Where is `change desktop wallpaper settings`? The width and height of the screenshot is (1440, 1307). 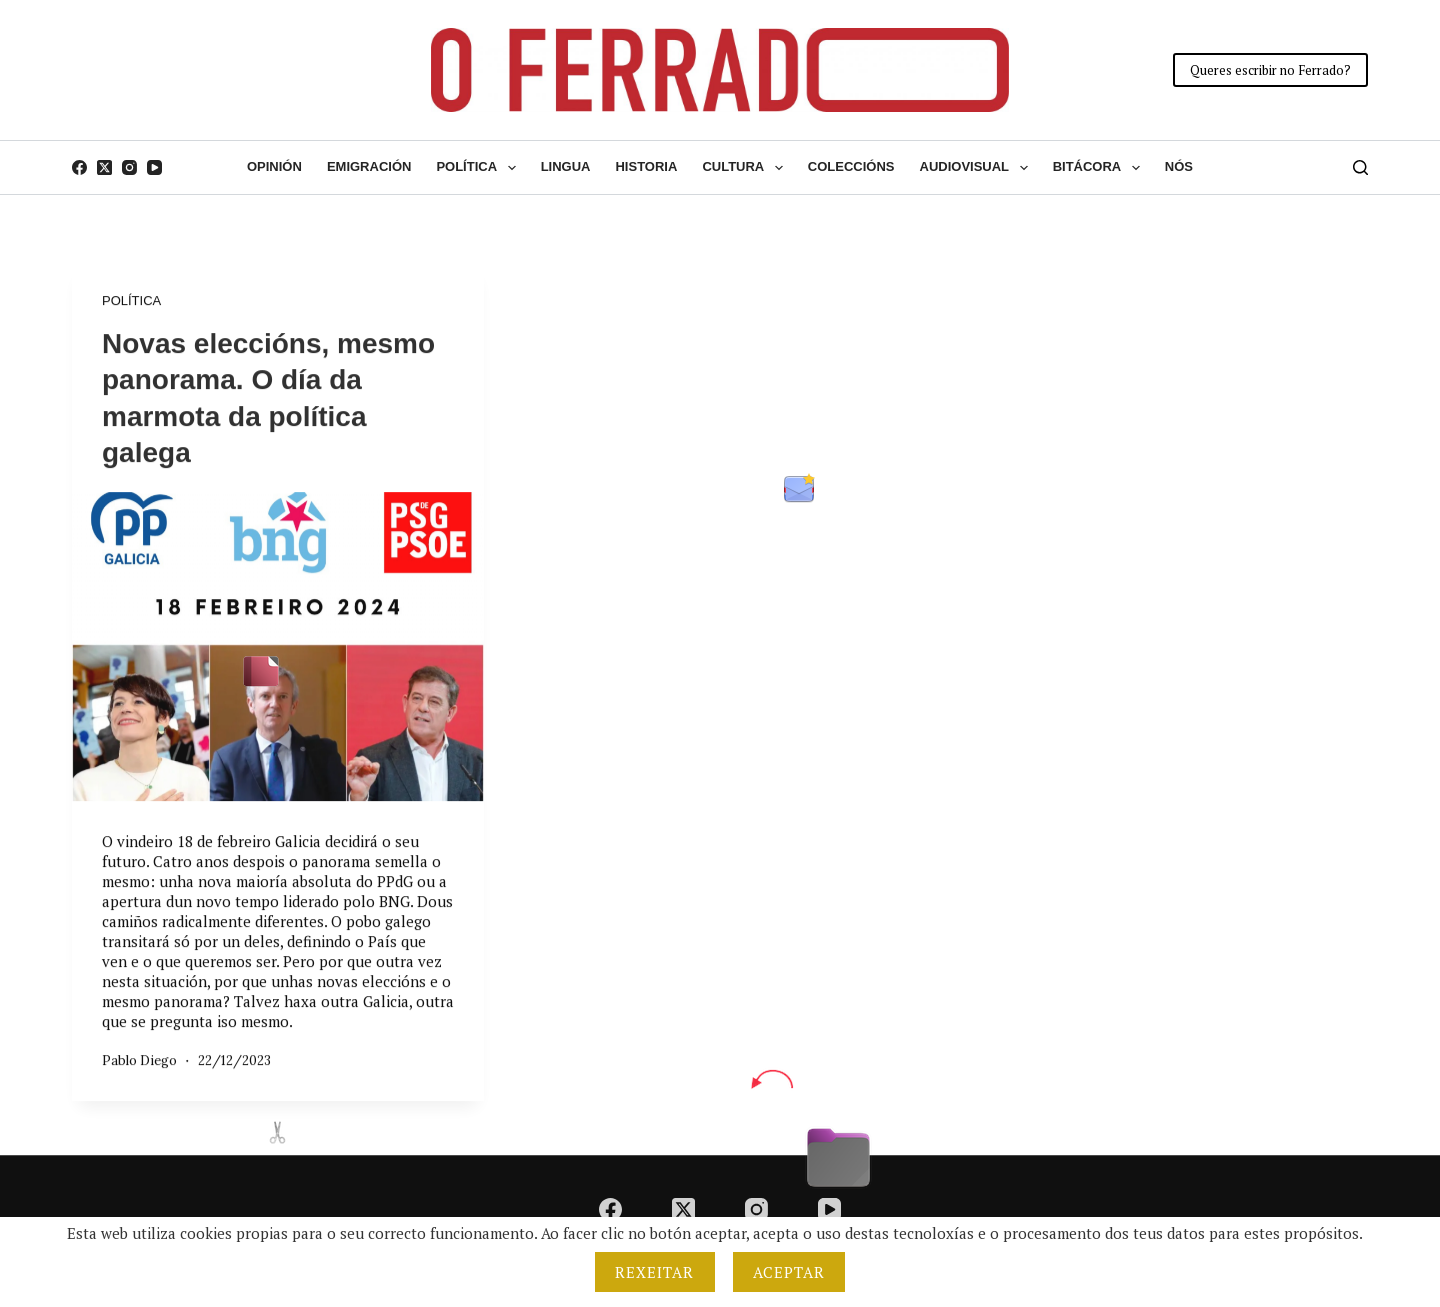 change desktop wallpaper settings is located at coordinates (261, 670).